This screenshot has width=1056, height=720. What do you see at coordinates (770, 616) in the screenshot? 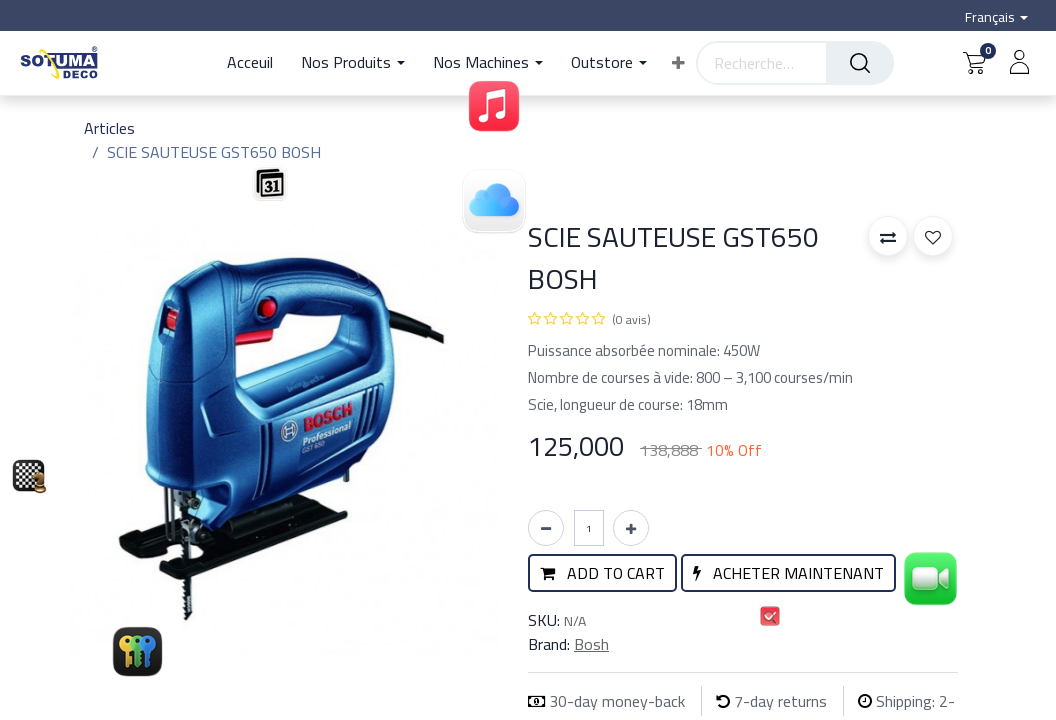
I see `open system configuration settings` at bounding box center [770, 616].